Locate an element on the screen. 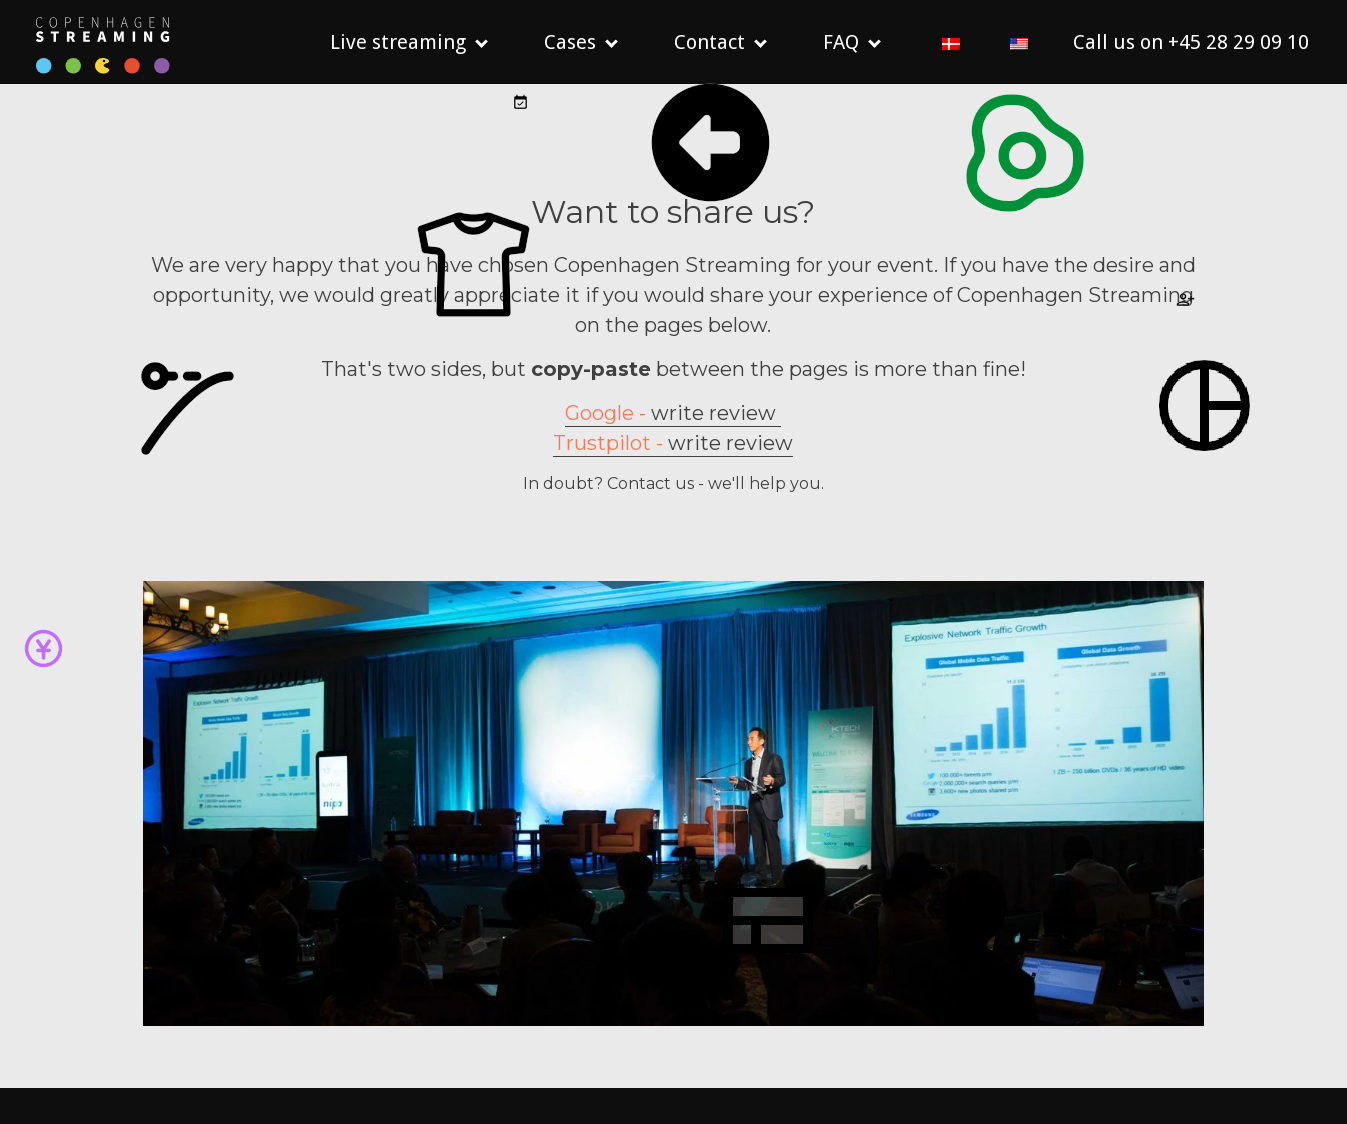 The image size is (1347, 1124). adjust animation easing curve control point is located at coordinates (187, 408).